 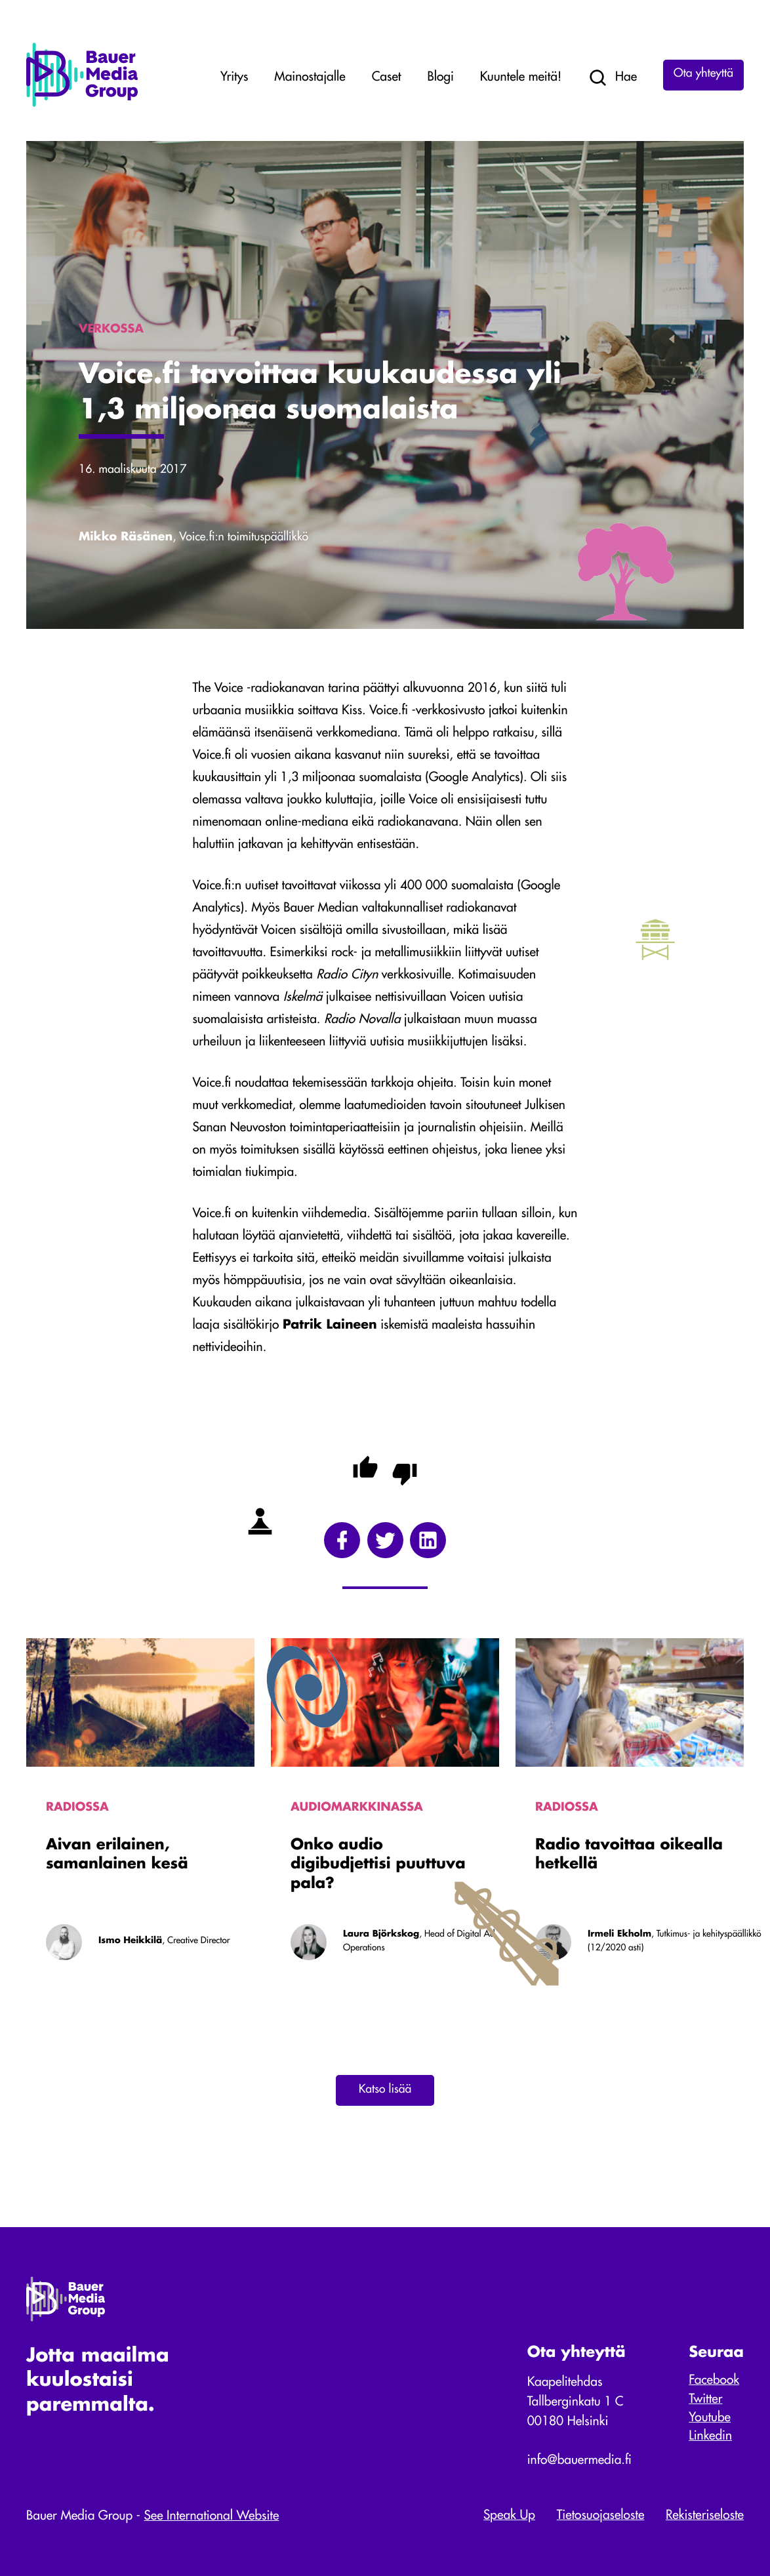 What do you see at coordinates (260, 1517) in the screenshot?
I see `play chess or start a chess game` at bounding box center [260, 1517].